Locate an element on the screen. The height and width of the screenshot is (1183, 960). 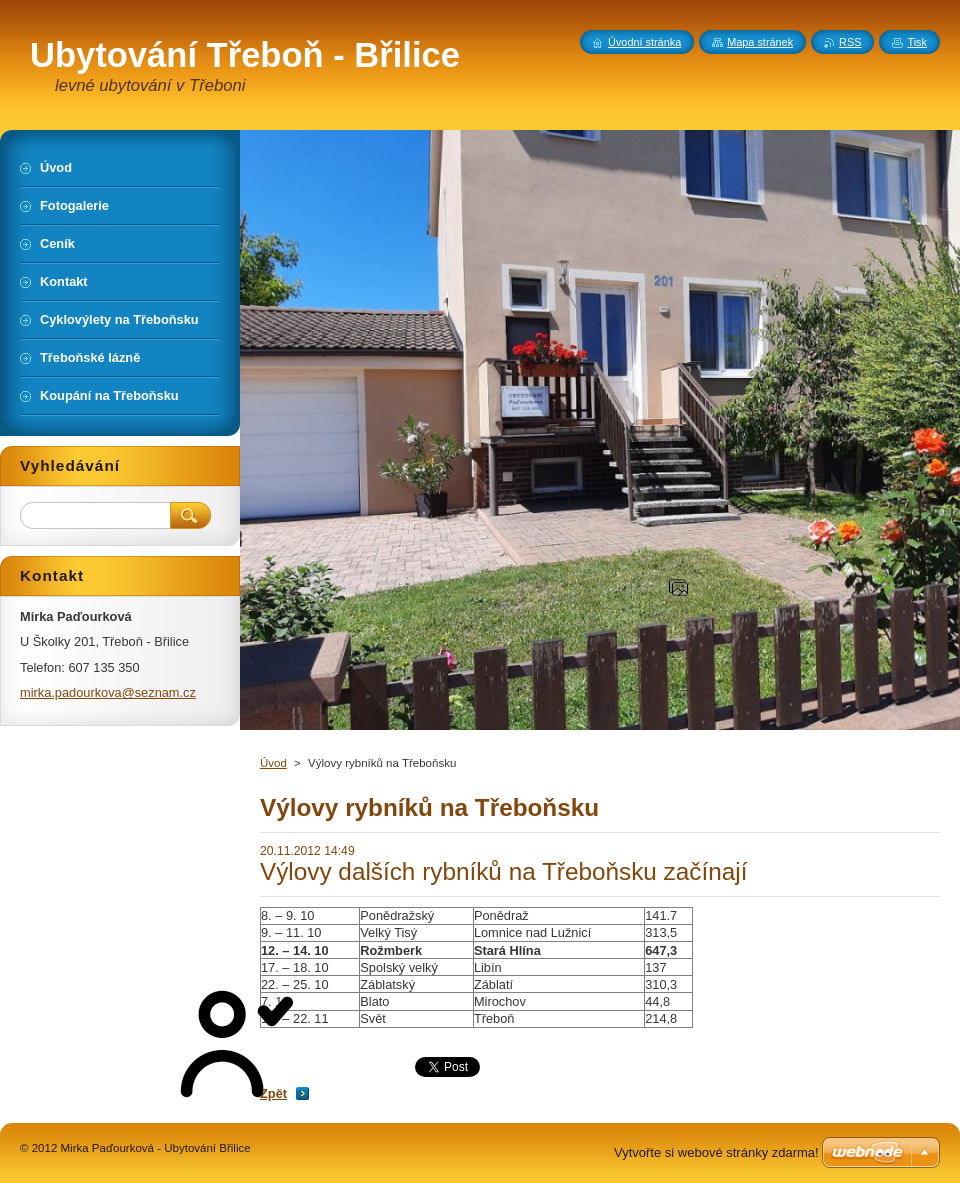
view photo gallery is located at coordinates (678, 587).